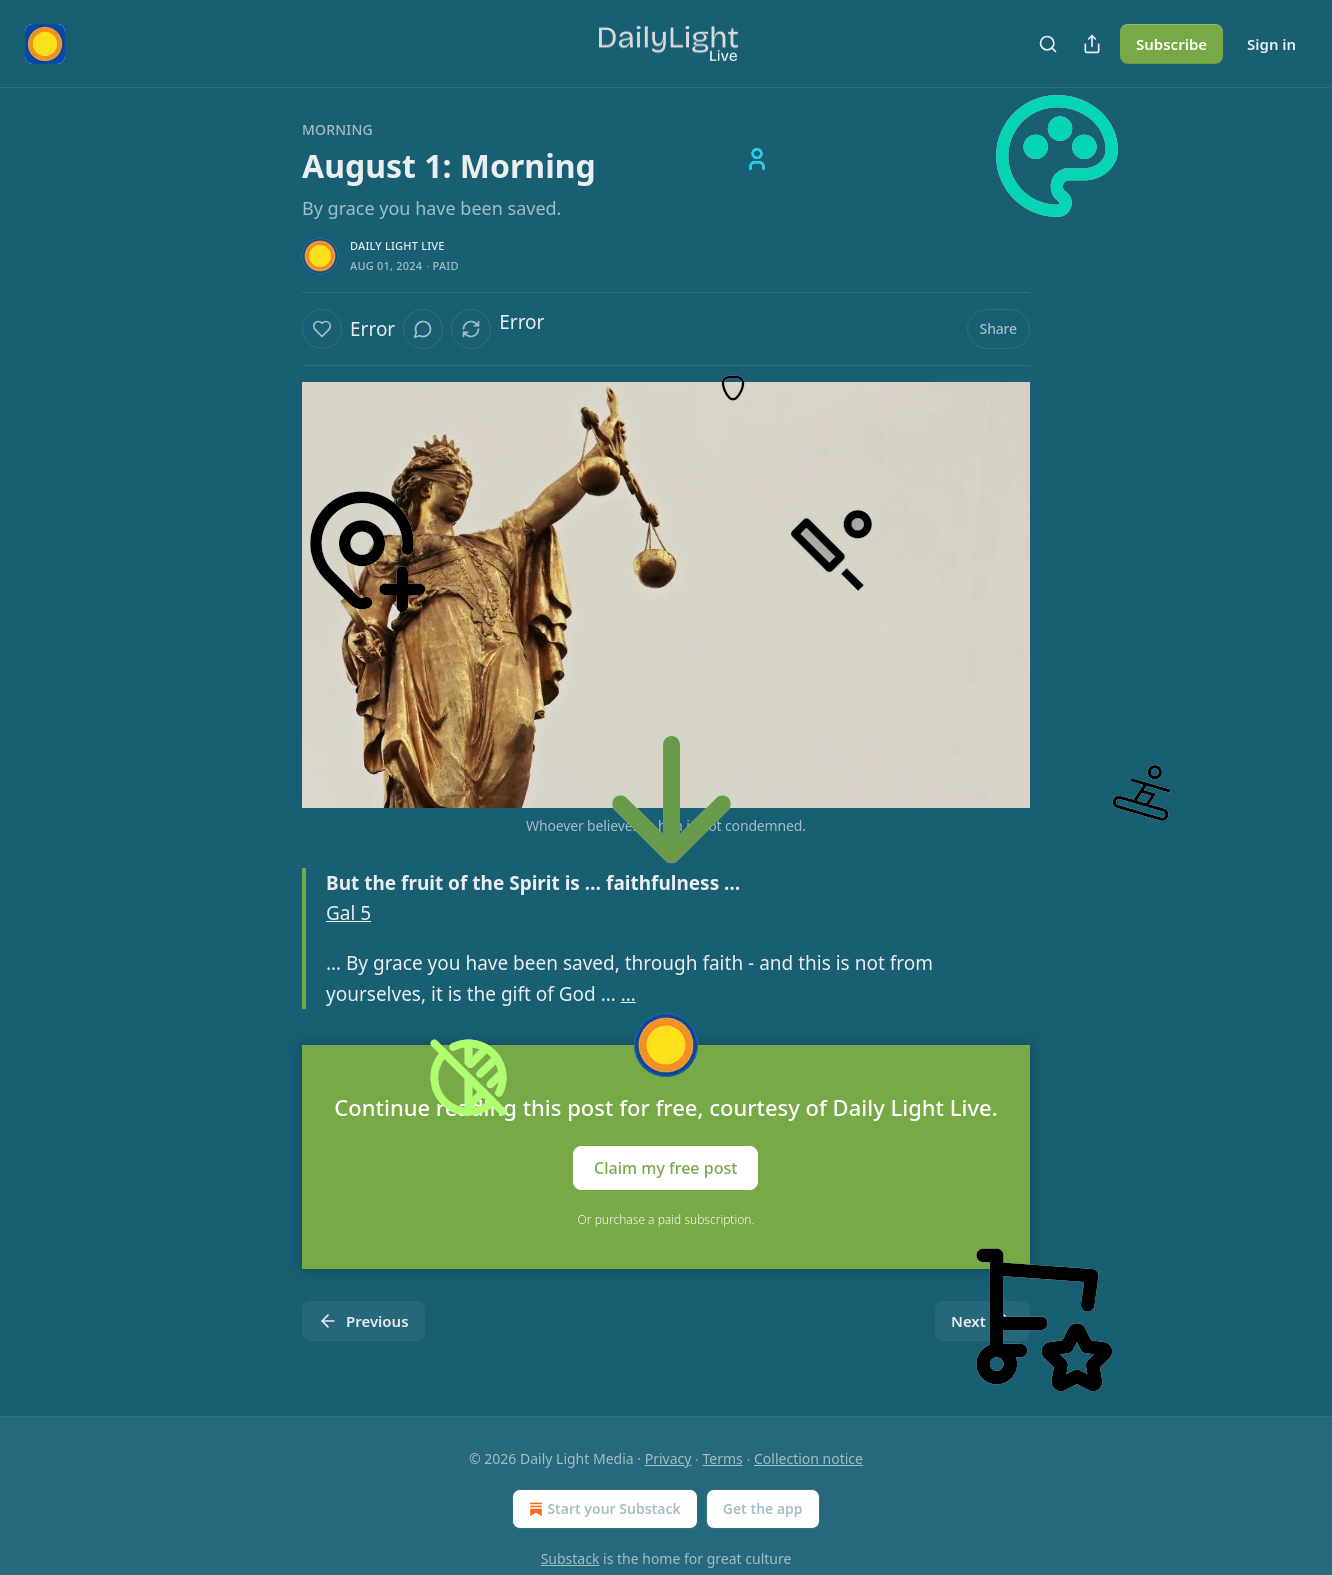  I want to click on scroll down or view more content, so click(671, 799).